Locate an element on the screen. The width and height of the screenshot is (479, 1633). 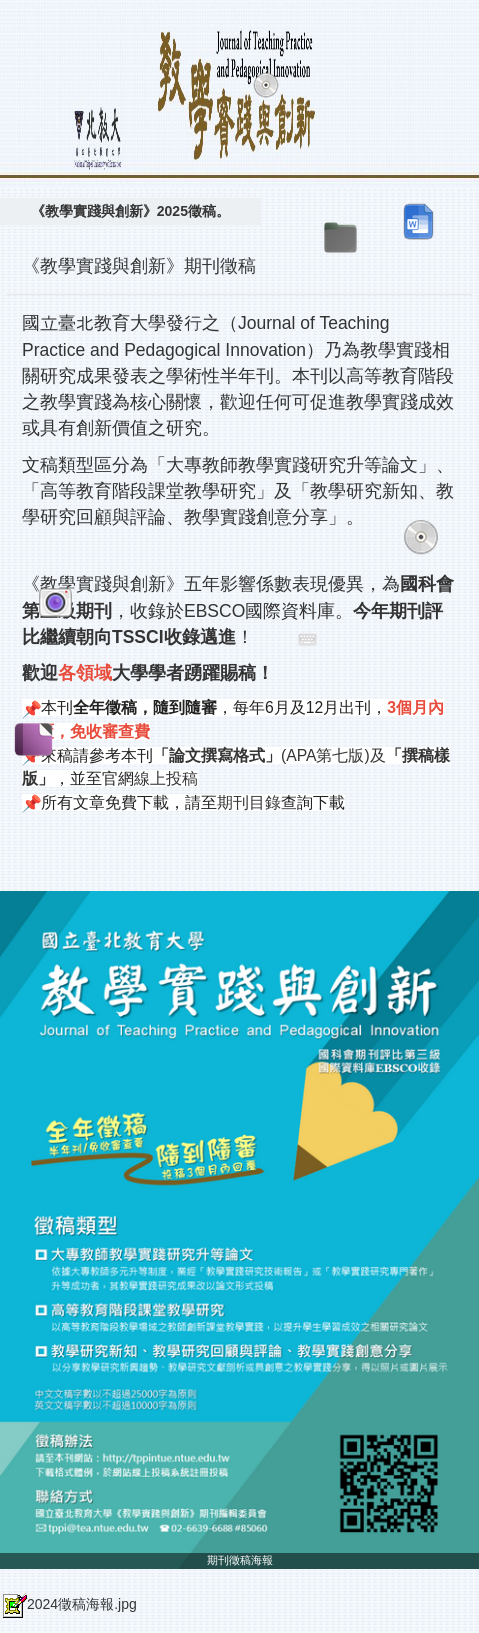
open the cheese webcam application is located at coordinates (55, 602).